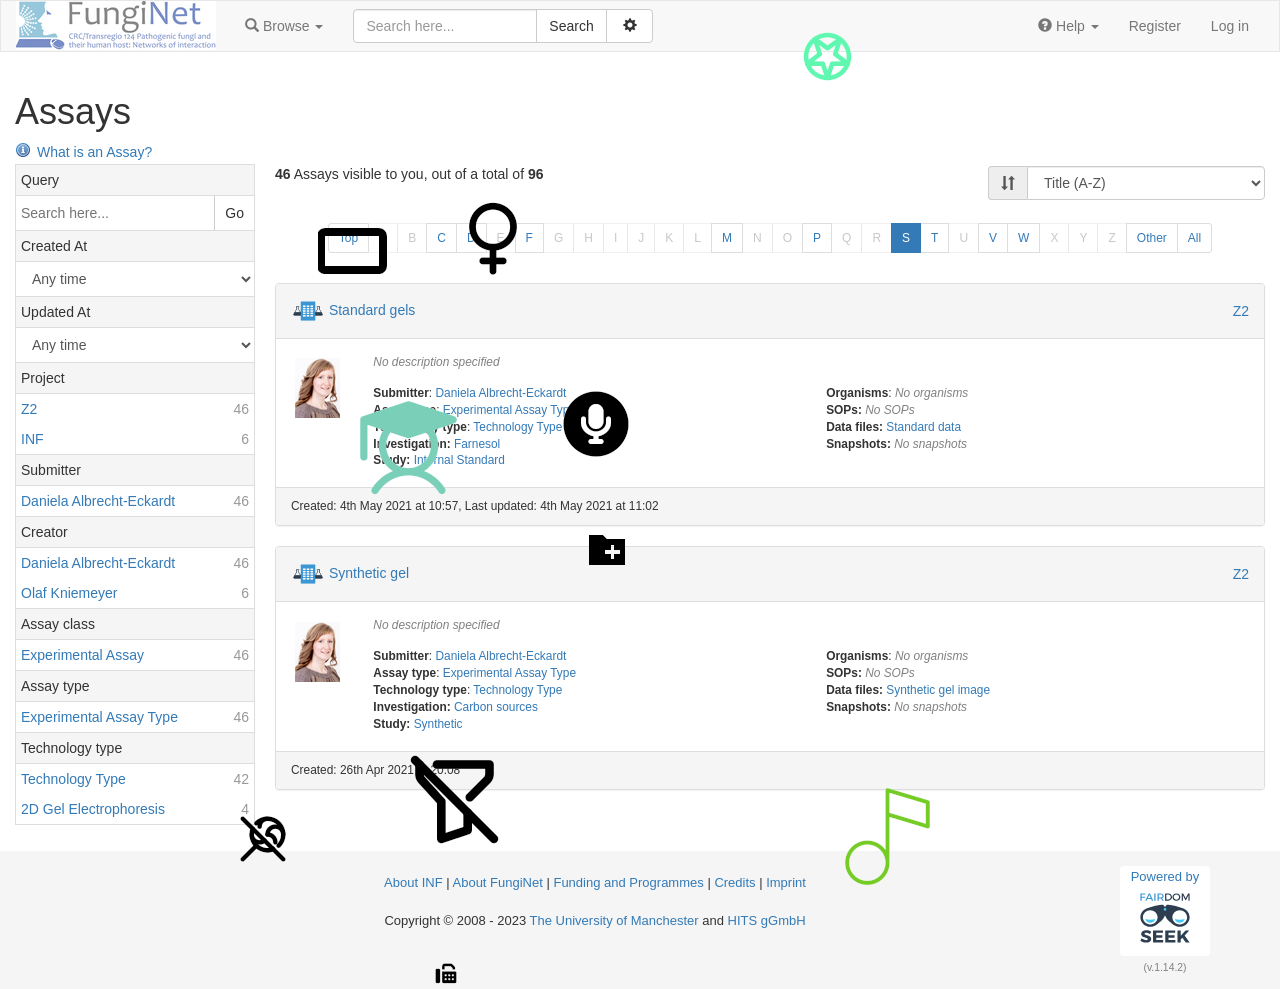 This screenshot has height=989, width=1280. What do you see at coordinates (607, 550) in the screenshot?
I see `create a new folder` at bounding box center [607, 550].